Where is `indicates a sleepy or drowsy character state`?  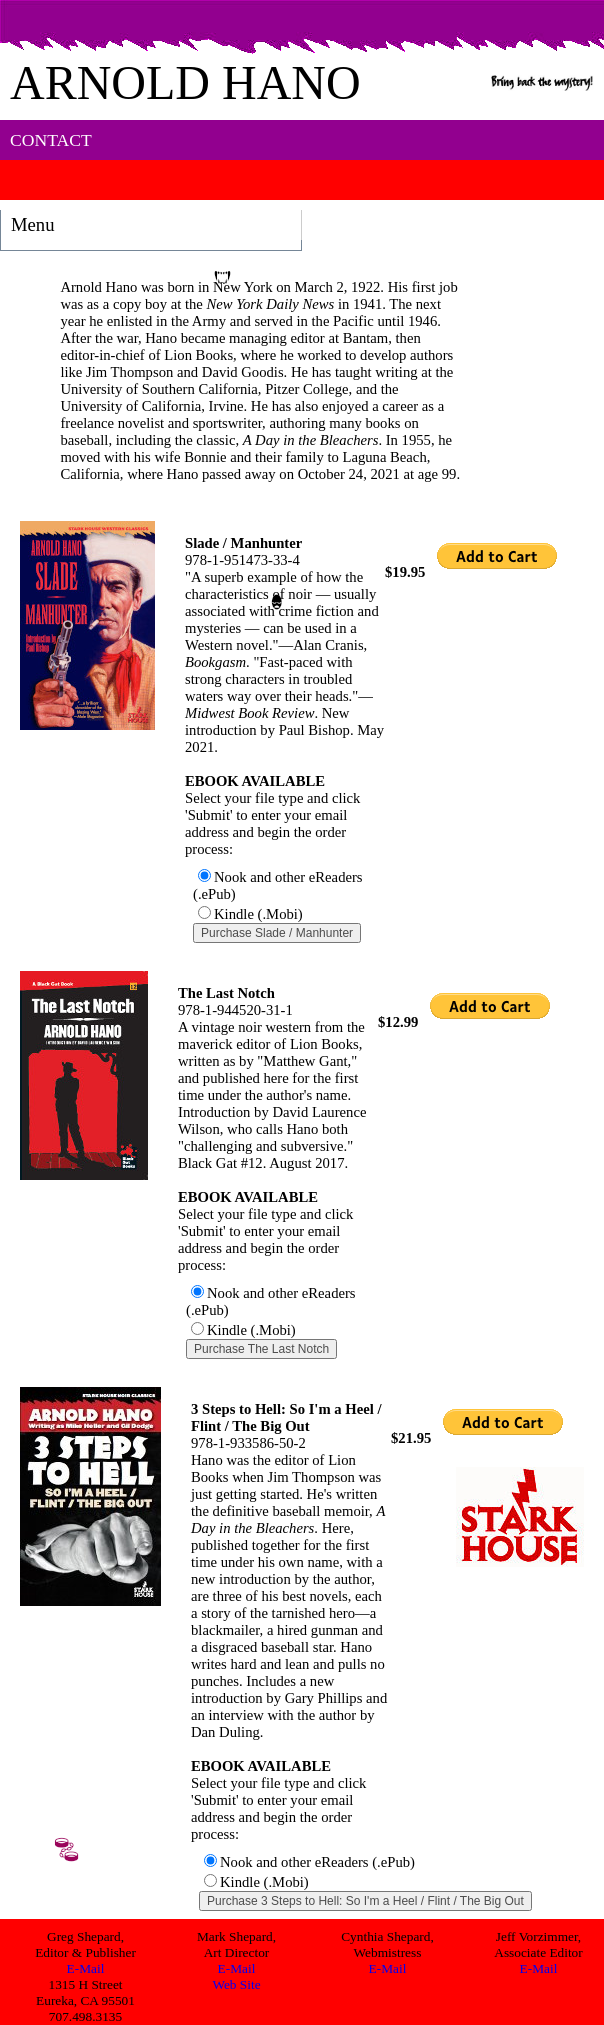
indicates a sleepy or drowsy character state is located at coordinates (277, 602).